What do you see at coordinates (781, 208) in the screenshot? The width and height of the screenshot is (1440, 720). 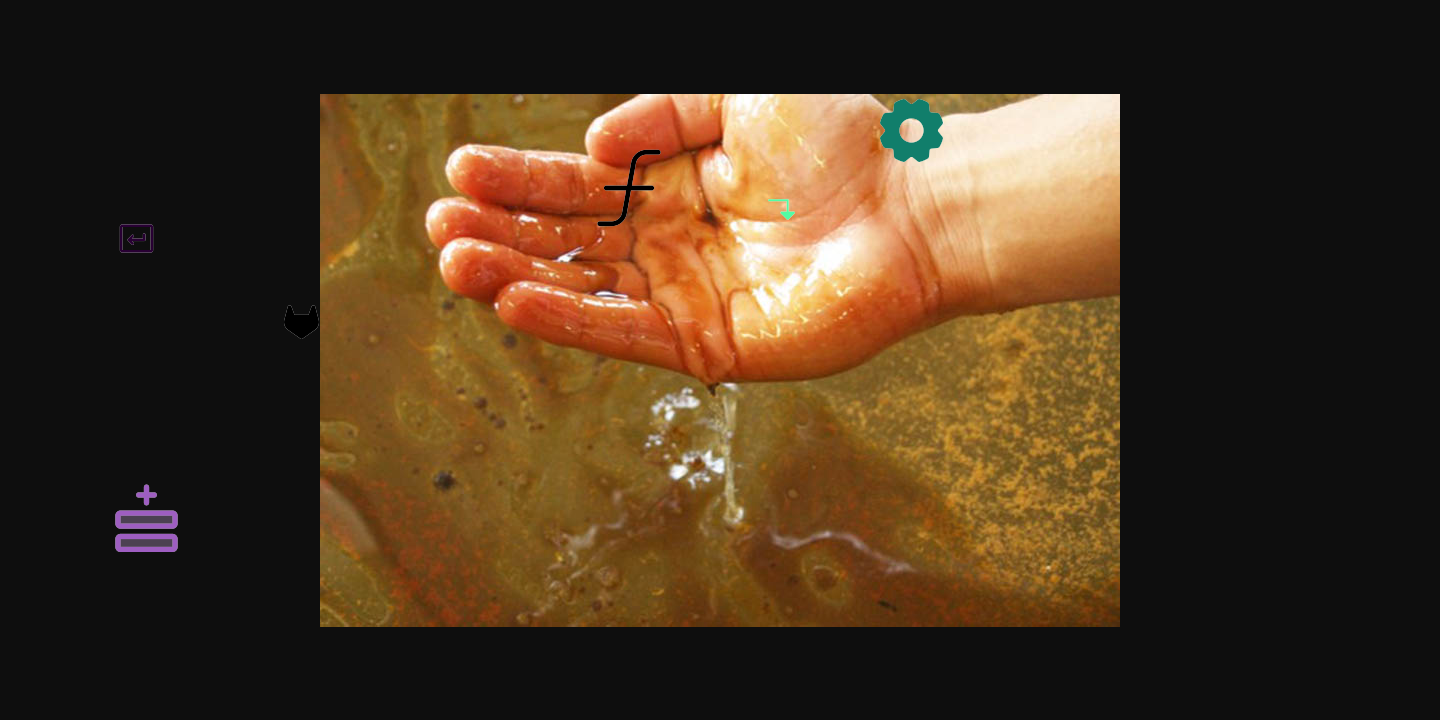 I see `move item right then down` at bounding box center [781, 208].